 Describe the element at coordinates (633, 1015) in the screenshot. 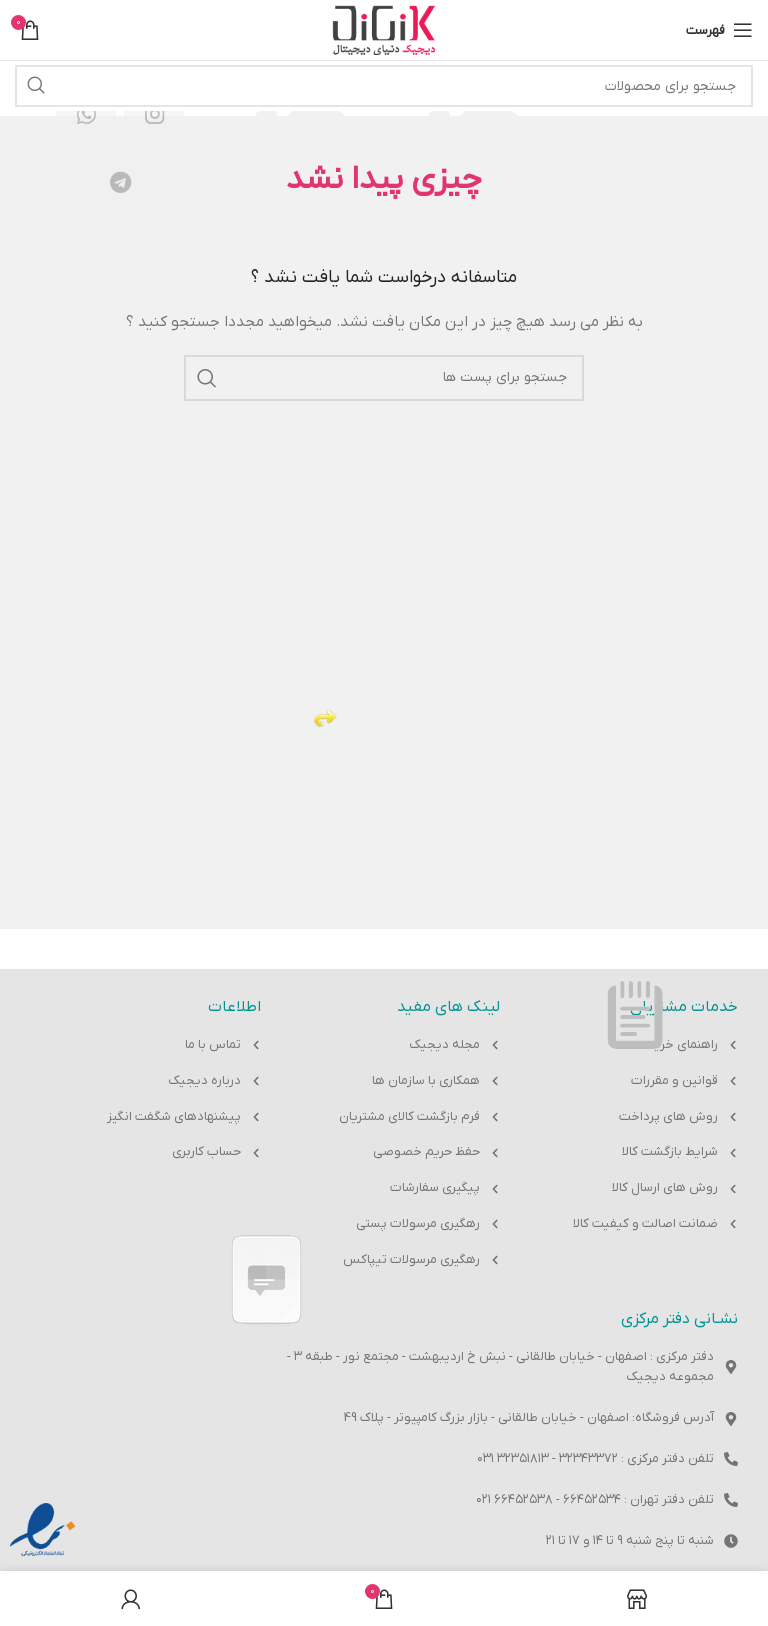

I see `open text editor application` at that location.